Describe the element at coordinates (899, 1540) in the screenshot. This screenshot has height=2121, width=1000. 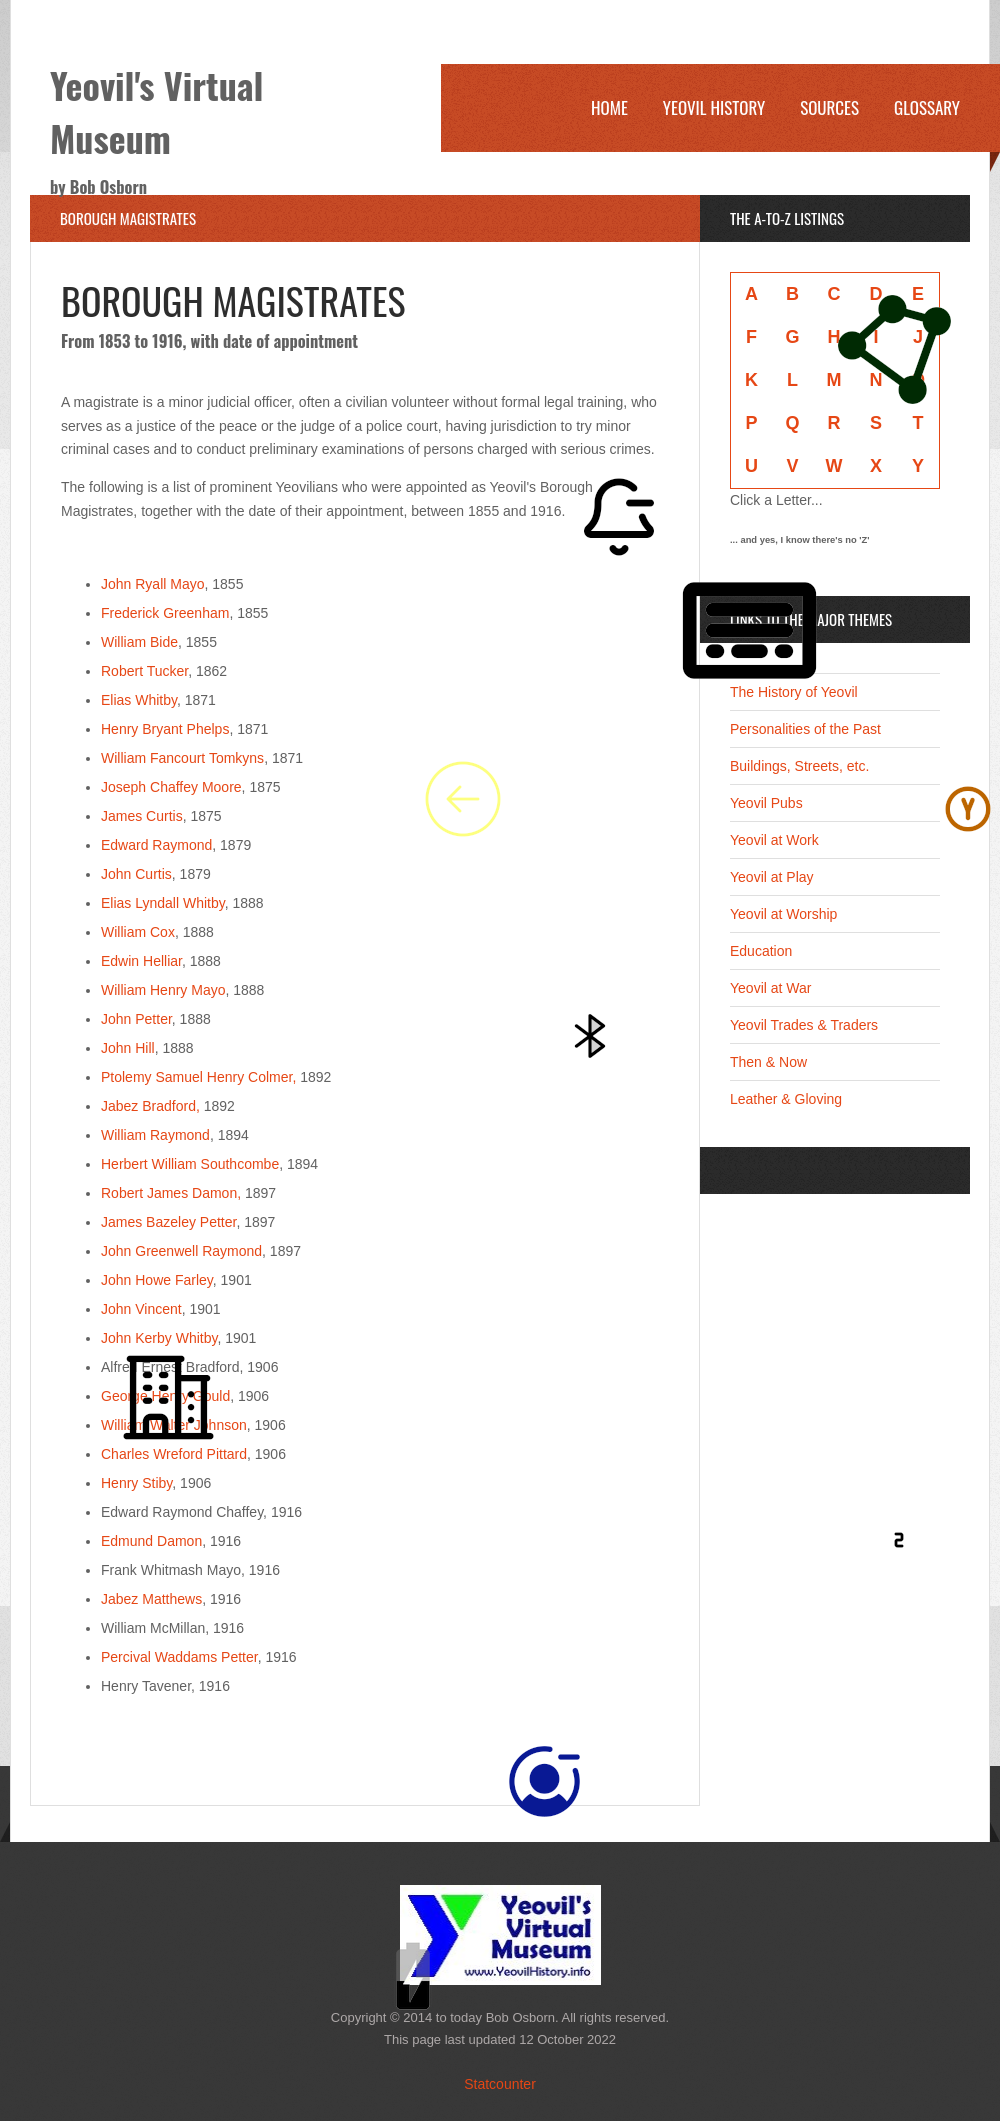
I see `indicates second item or step in a sequence` at that location.